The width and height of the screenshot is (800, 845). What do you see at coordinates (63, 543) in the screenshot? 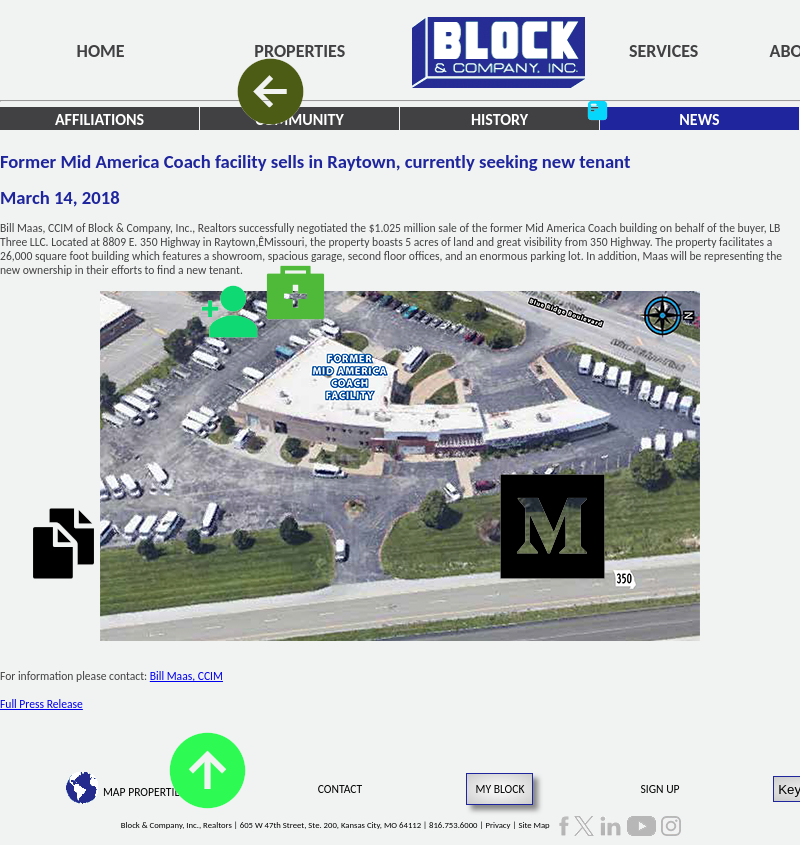
I see `view all documents` at bounding box center [63, 543].